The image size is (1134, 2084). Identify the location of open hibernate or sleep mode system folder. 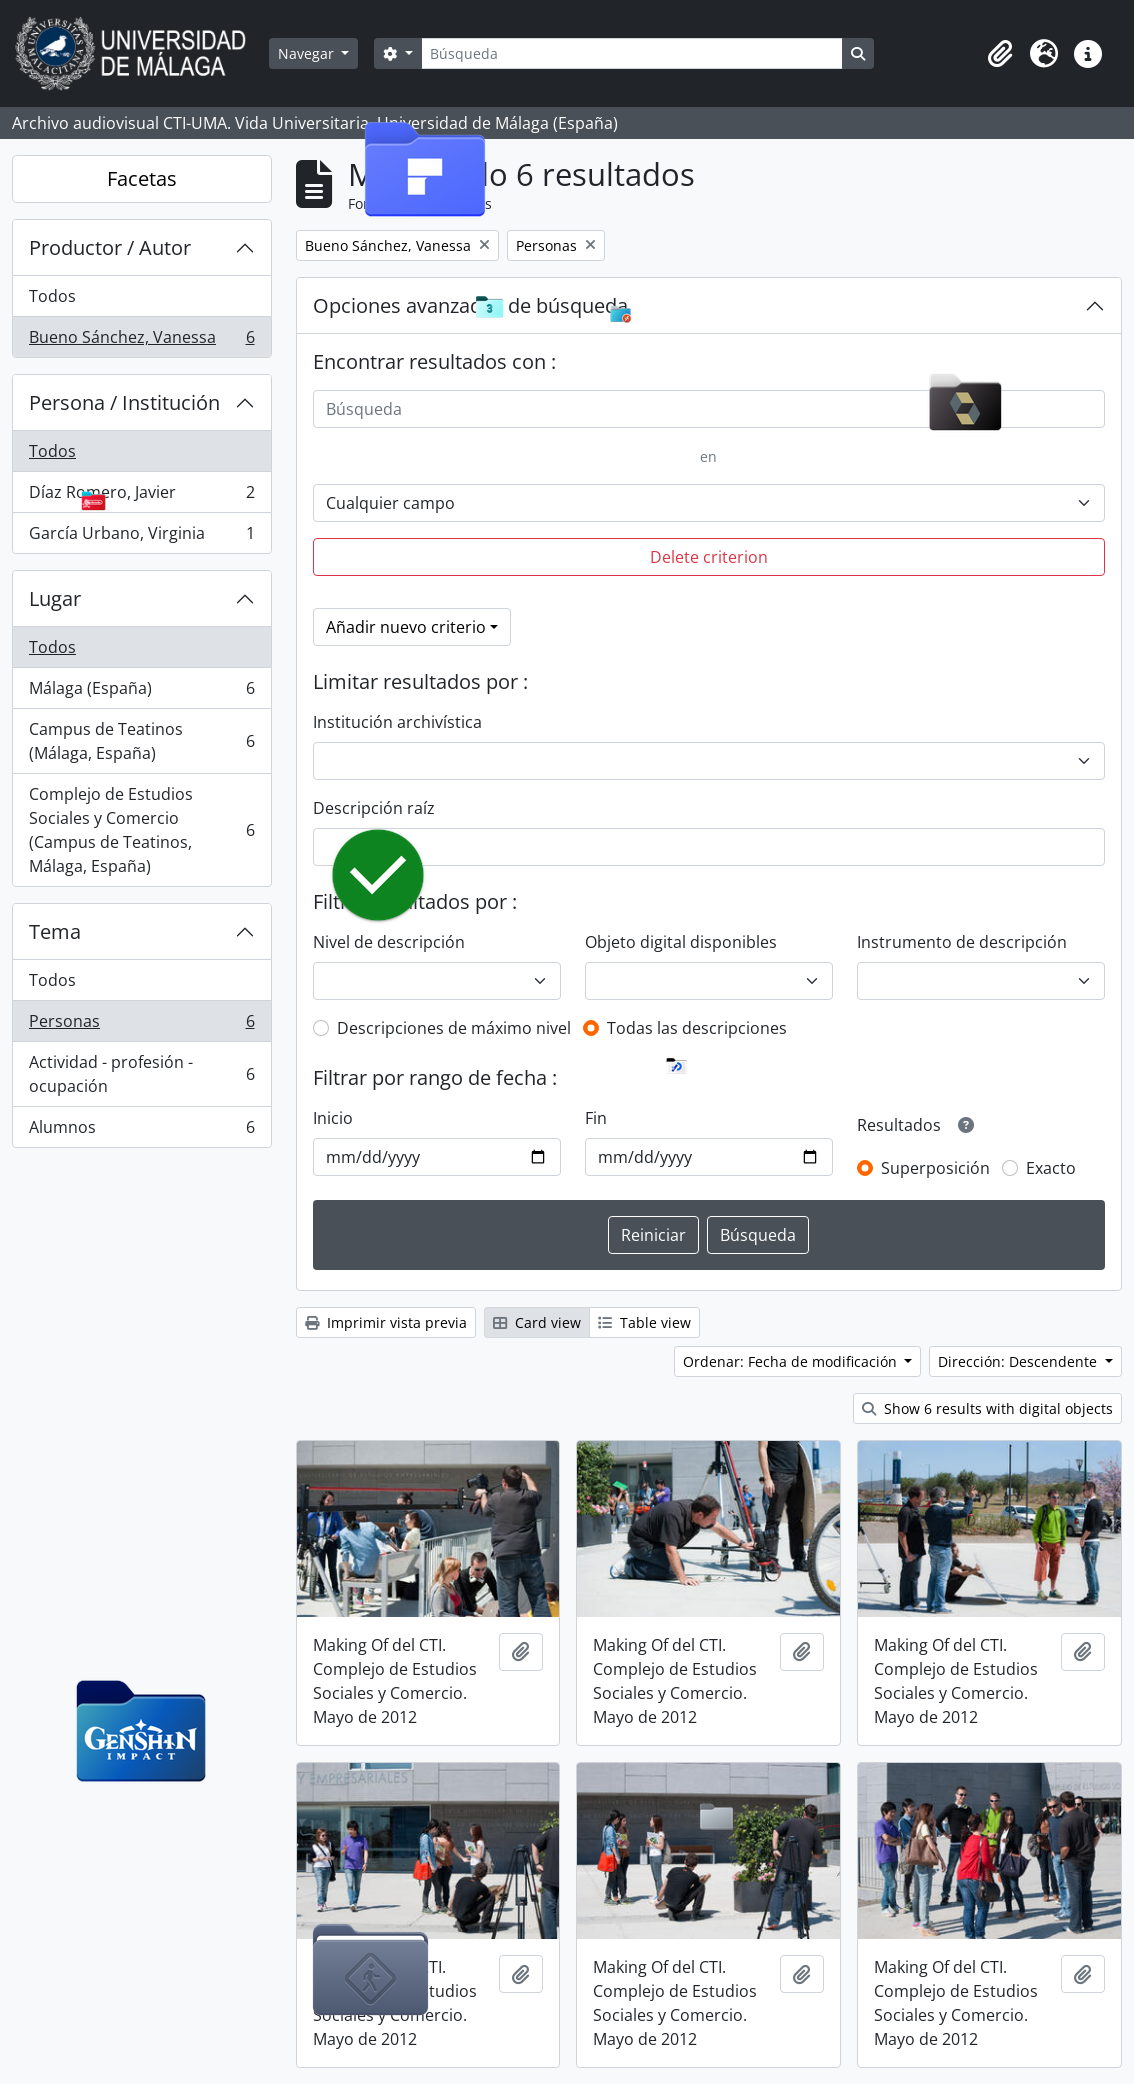
(965, 404).